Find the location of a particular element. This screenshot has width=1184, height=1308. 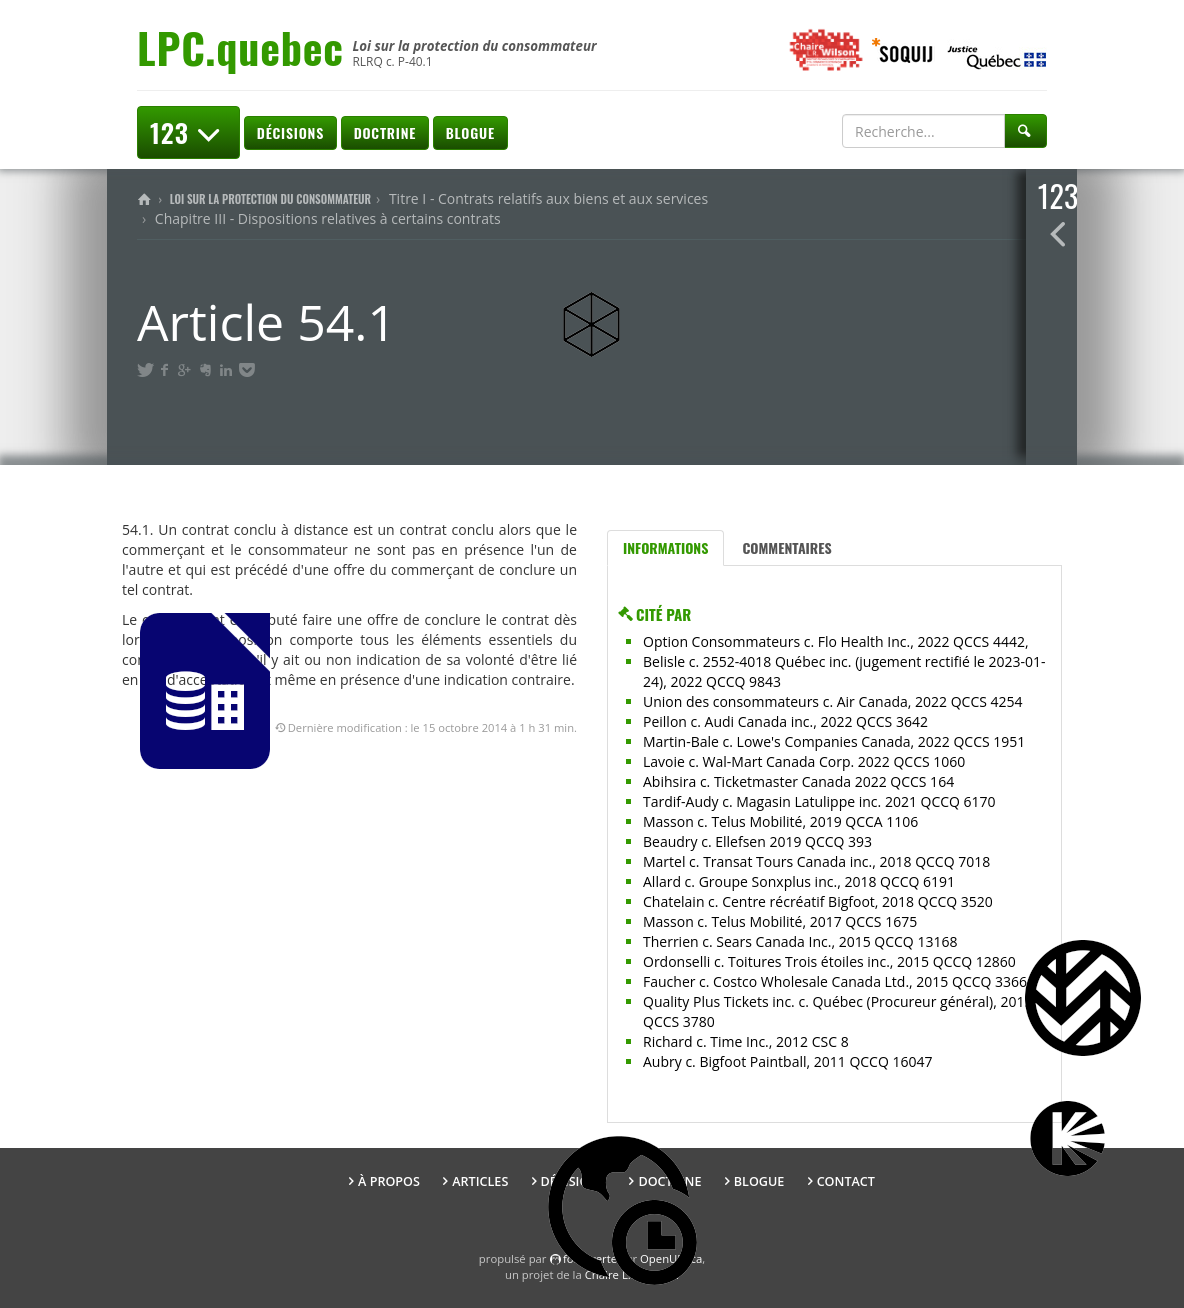

wasabi cloud storage service logo is located at coordinates (1083, 998).